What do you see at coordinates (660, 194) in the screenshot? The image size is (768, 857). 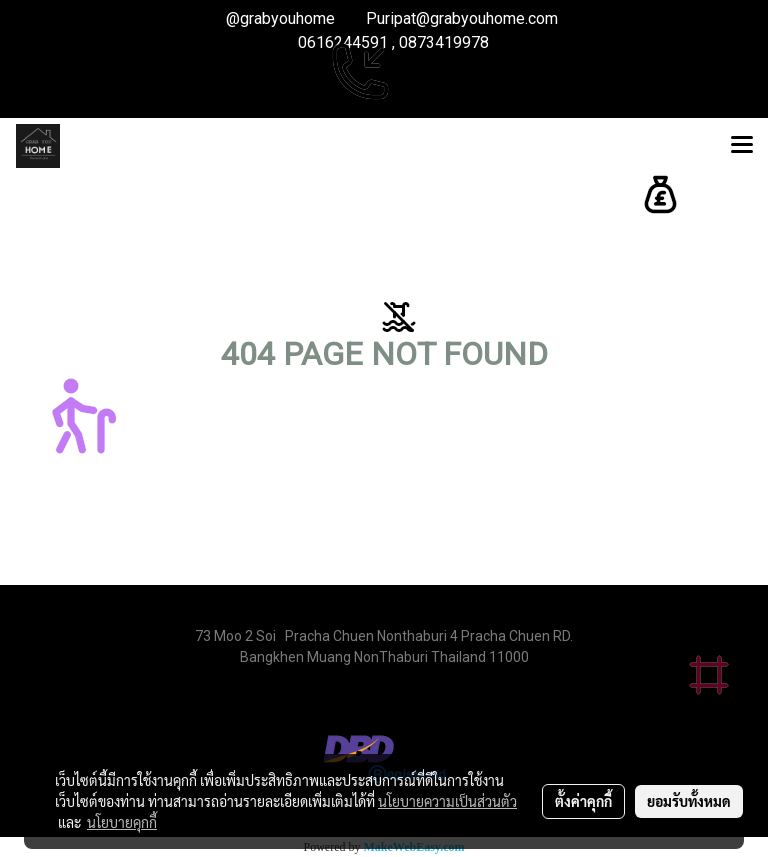 I see `view tax payment in pounds` at bounding box center [660, 194].